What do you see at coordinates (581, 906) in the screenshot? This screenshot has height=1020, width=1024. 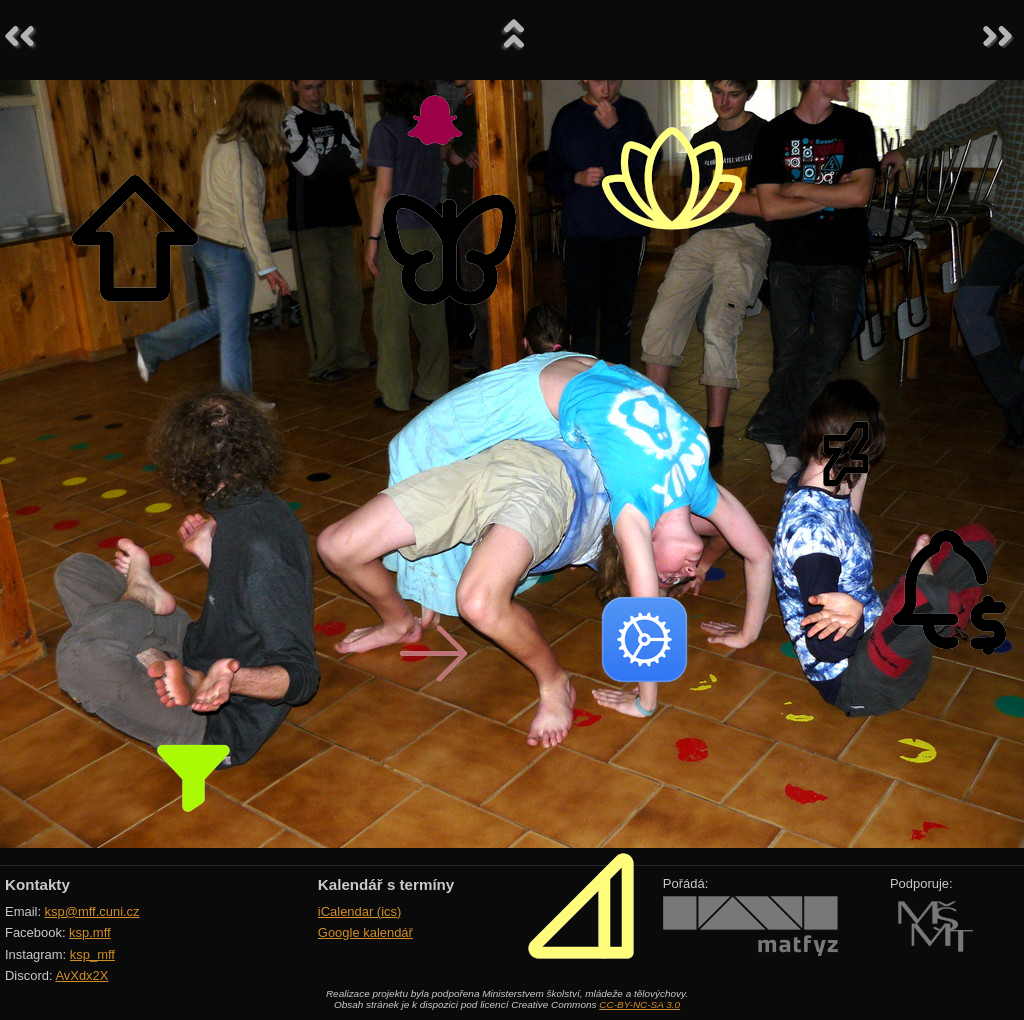 I see `indicates strong cellular signal strength` at bounding box center [581, 906].